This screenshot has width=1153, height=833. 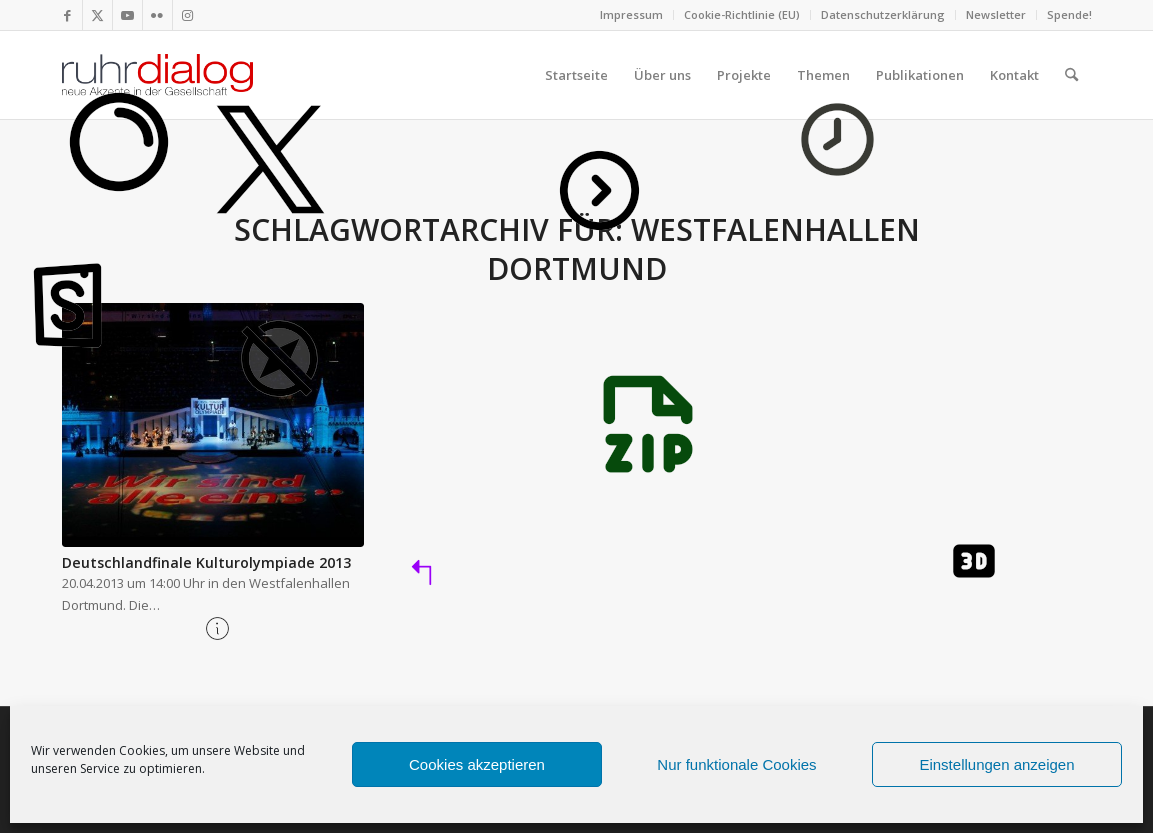 I want to click on compress files into a zip archive, so click(x=648, y=428).